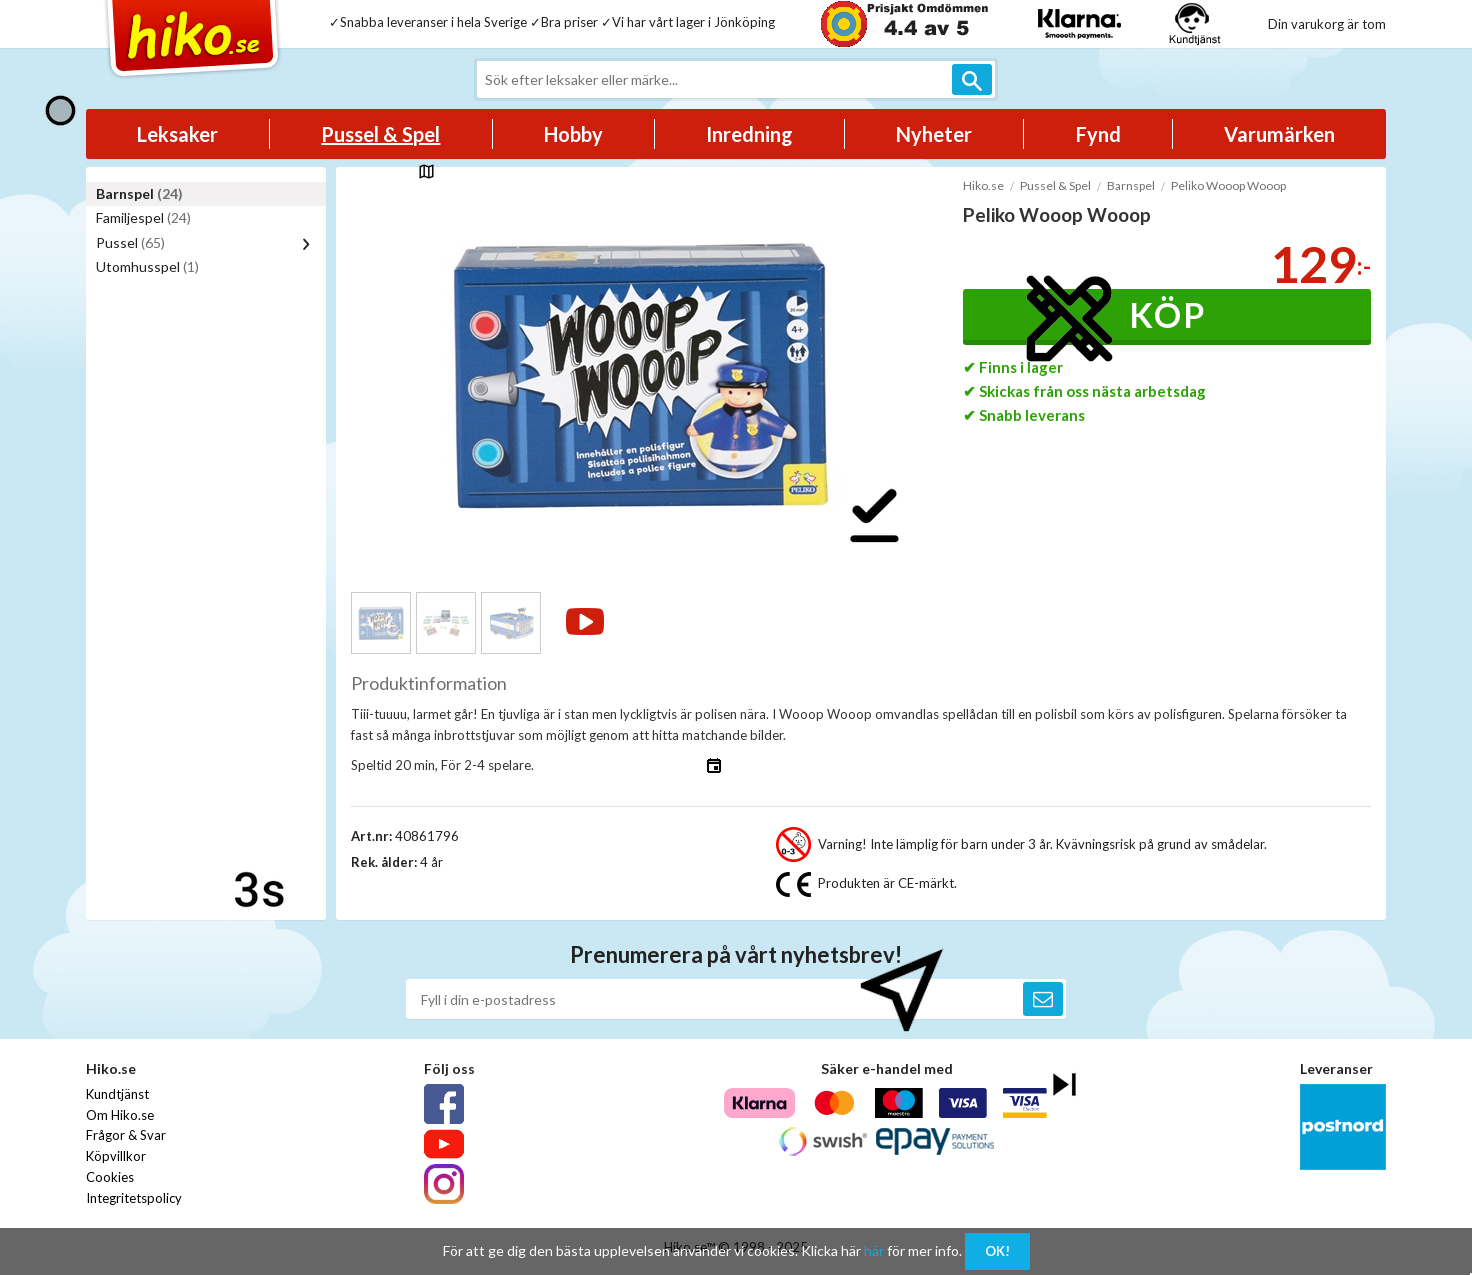 Image resolution: width=1472 pixels, height=1275 pixels. I want to click on tools or settings unavailable, so click(1069, 318).